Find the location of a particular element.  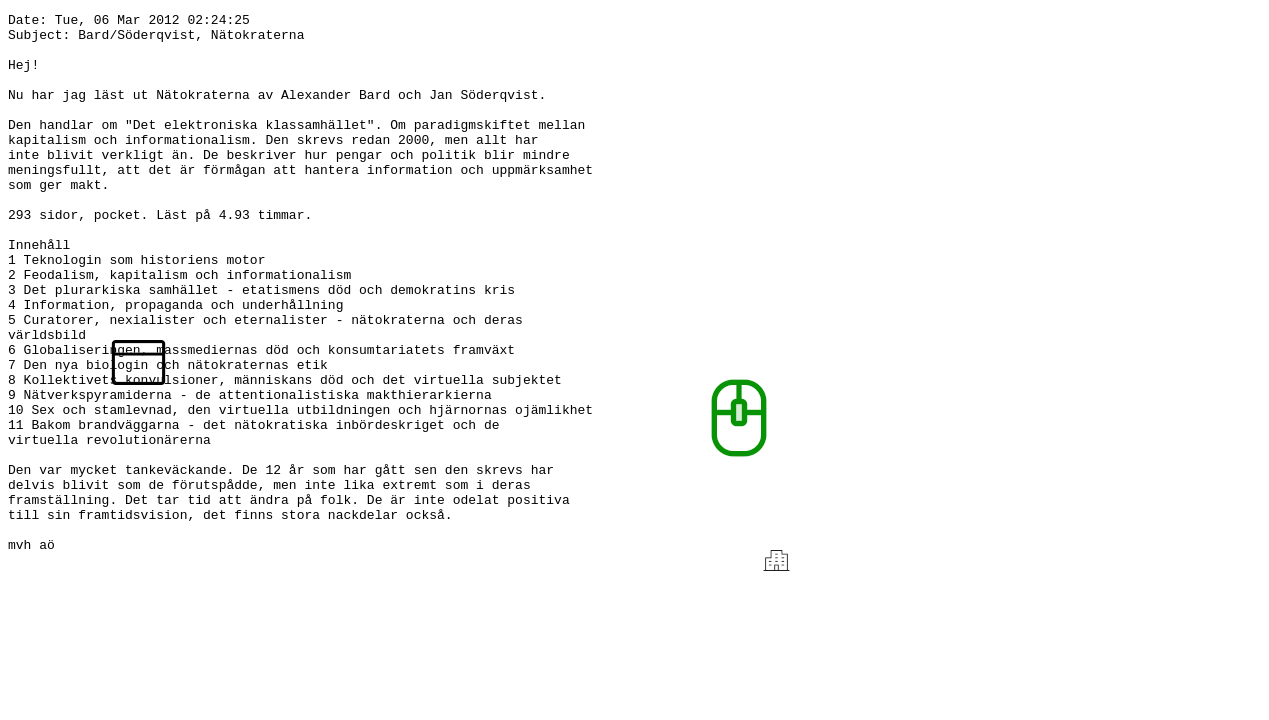

indicates middle mouse button click action is located at coordinates (739, 418).